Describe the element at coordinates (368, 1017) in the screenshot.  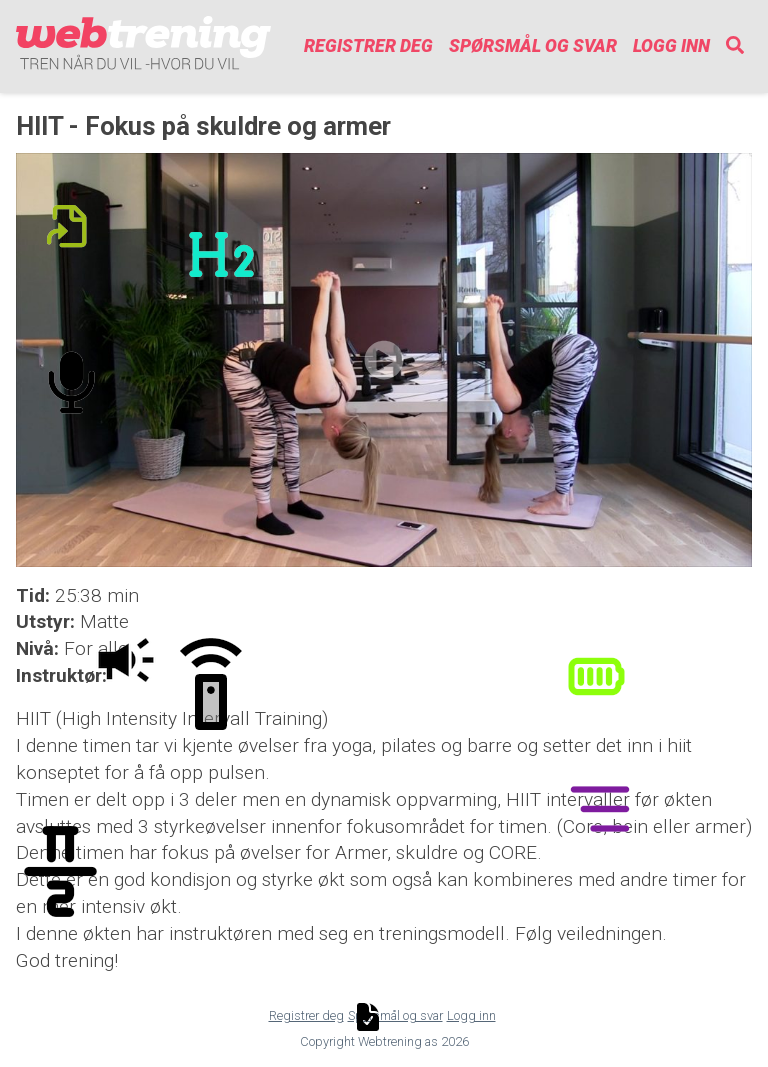
I see `document verified or approved` at that location.